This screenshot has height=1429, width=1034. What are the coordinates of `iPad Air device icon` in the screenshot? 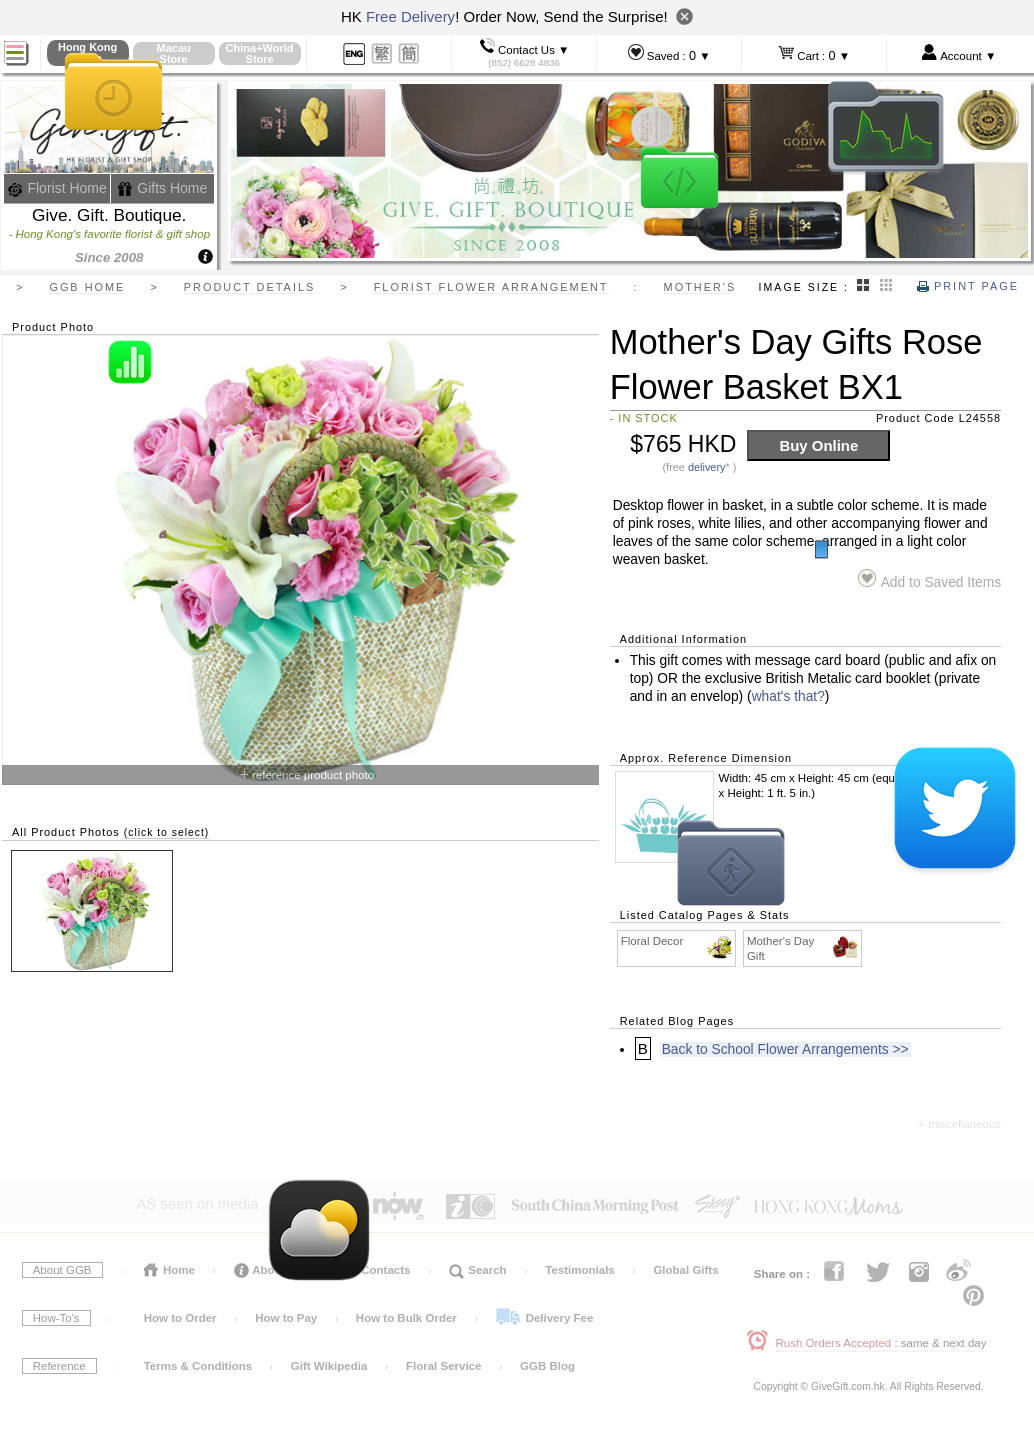 It's located at (821, 549).